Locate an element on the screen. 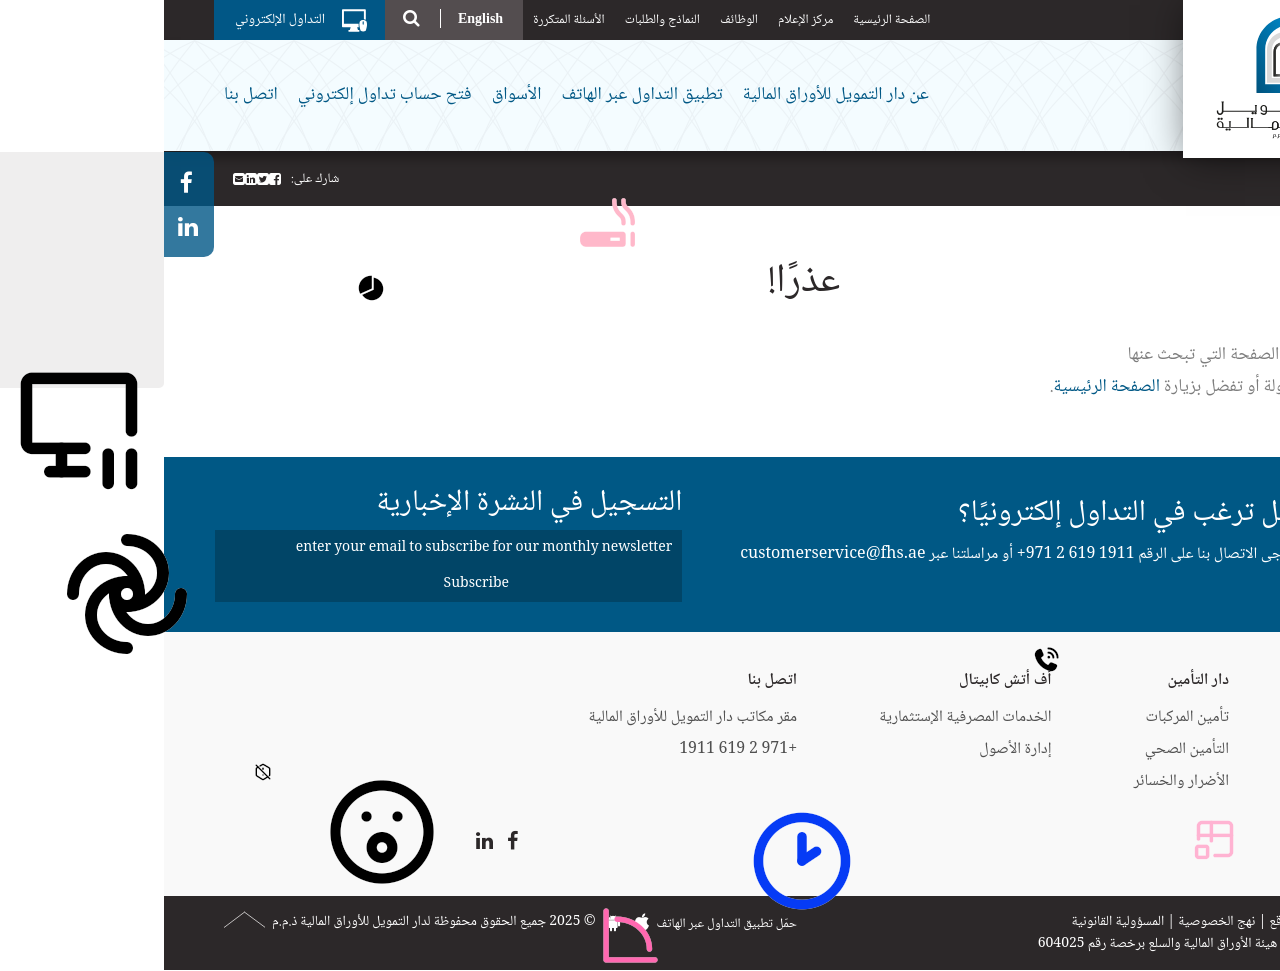 Image resolution: width=1280 pixels, height=971 pixels. indicates an active or ongoing call is located at coordinates (1046, 660).